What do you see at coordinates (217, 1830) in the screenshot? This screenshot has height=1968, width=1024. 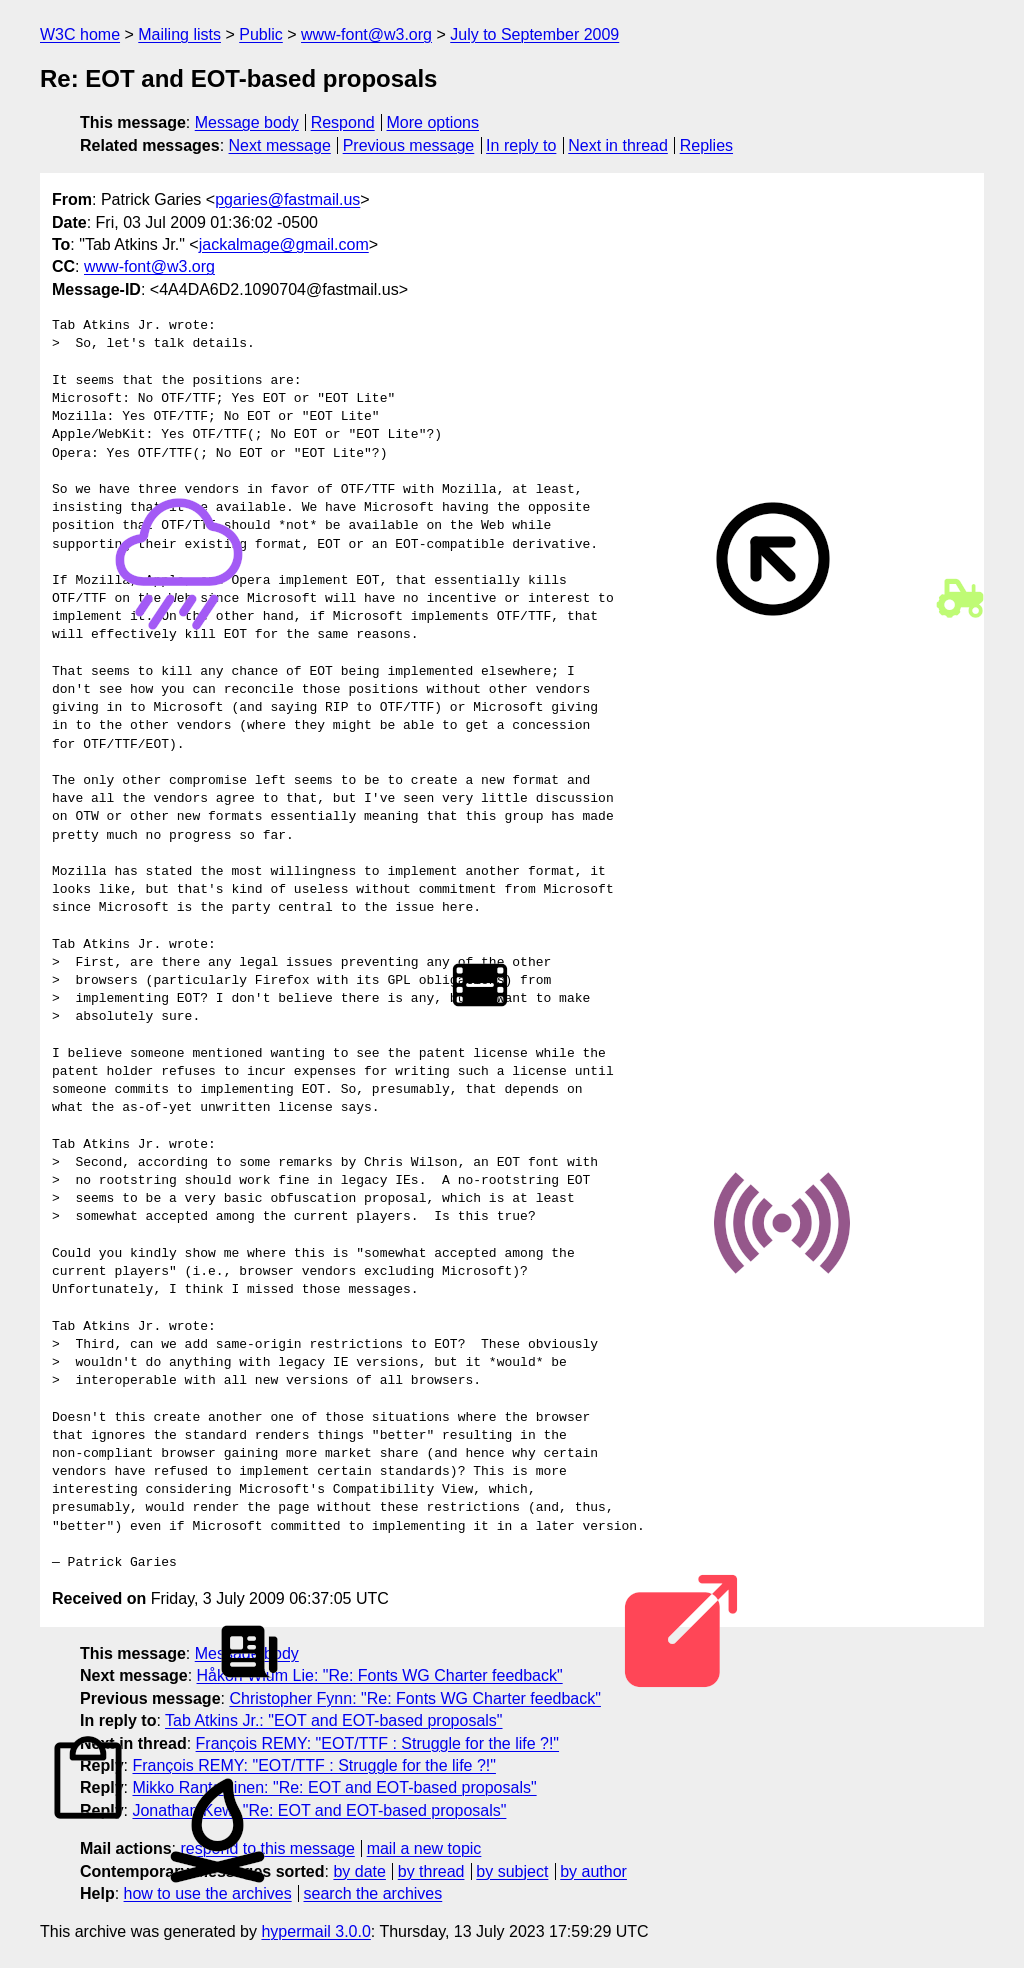 I see `access camping or outdoor activity features` at bounding box center [217, 1830].